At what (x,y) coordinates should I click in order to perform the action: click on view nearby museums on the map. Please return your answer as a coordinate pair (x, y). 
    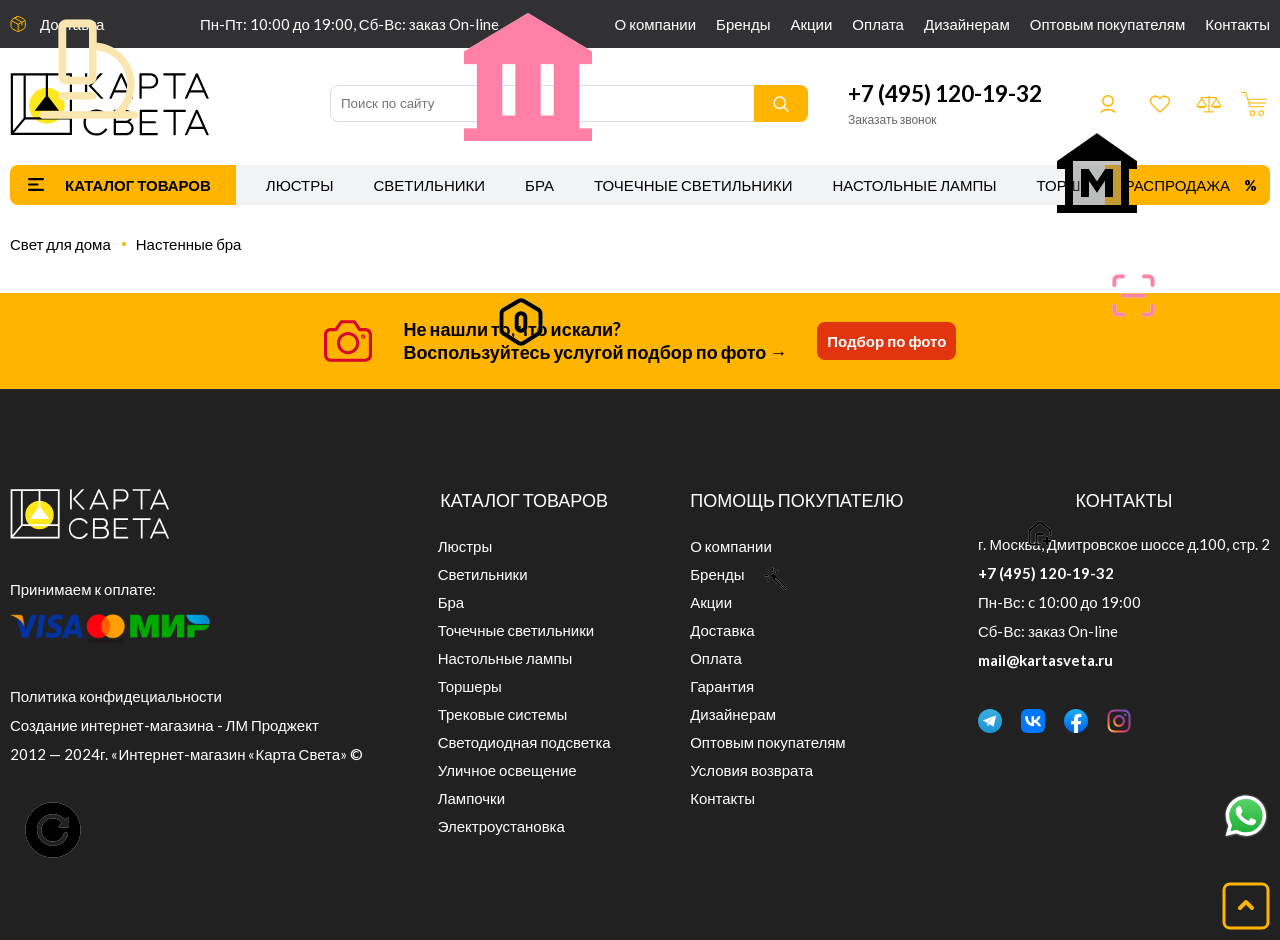
    Looking at the image, I should click on (1097, 173).